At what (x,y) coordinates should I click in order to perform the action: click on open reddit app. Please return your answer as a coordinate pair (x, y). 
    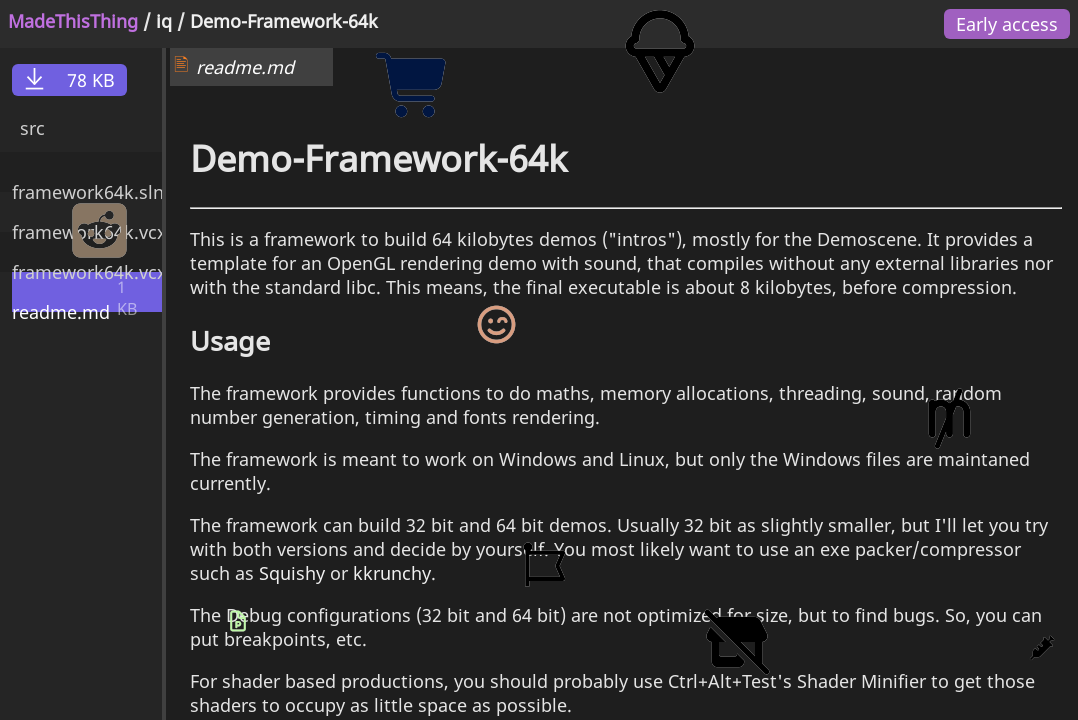
    Looking at the image, I should click on (99, 230).